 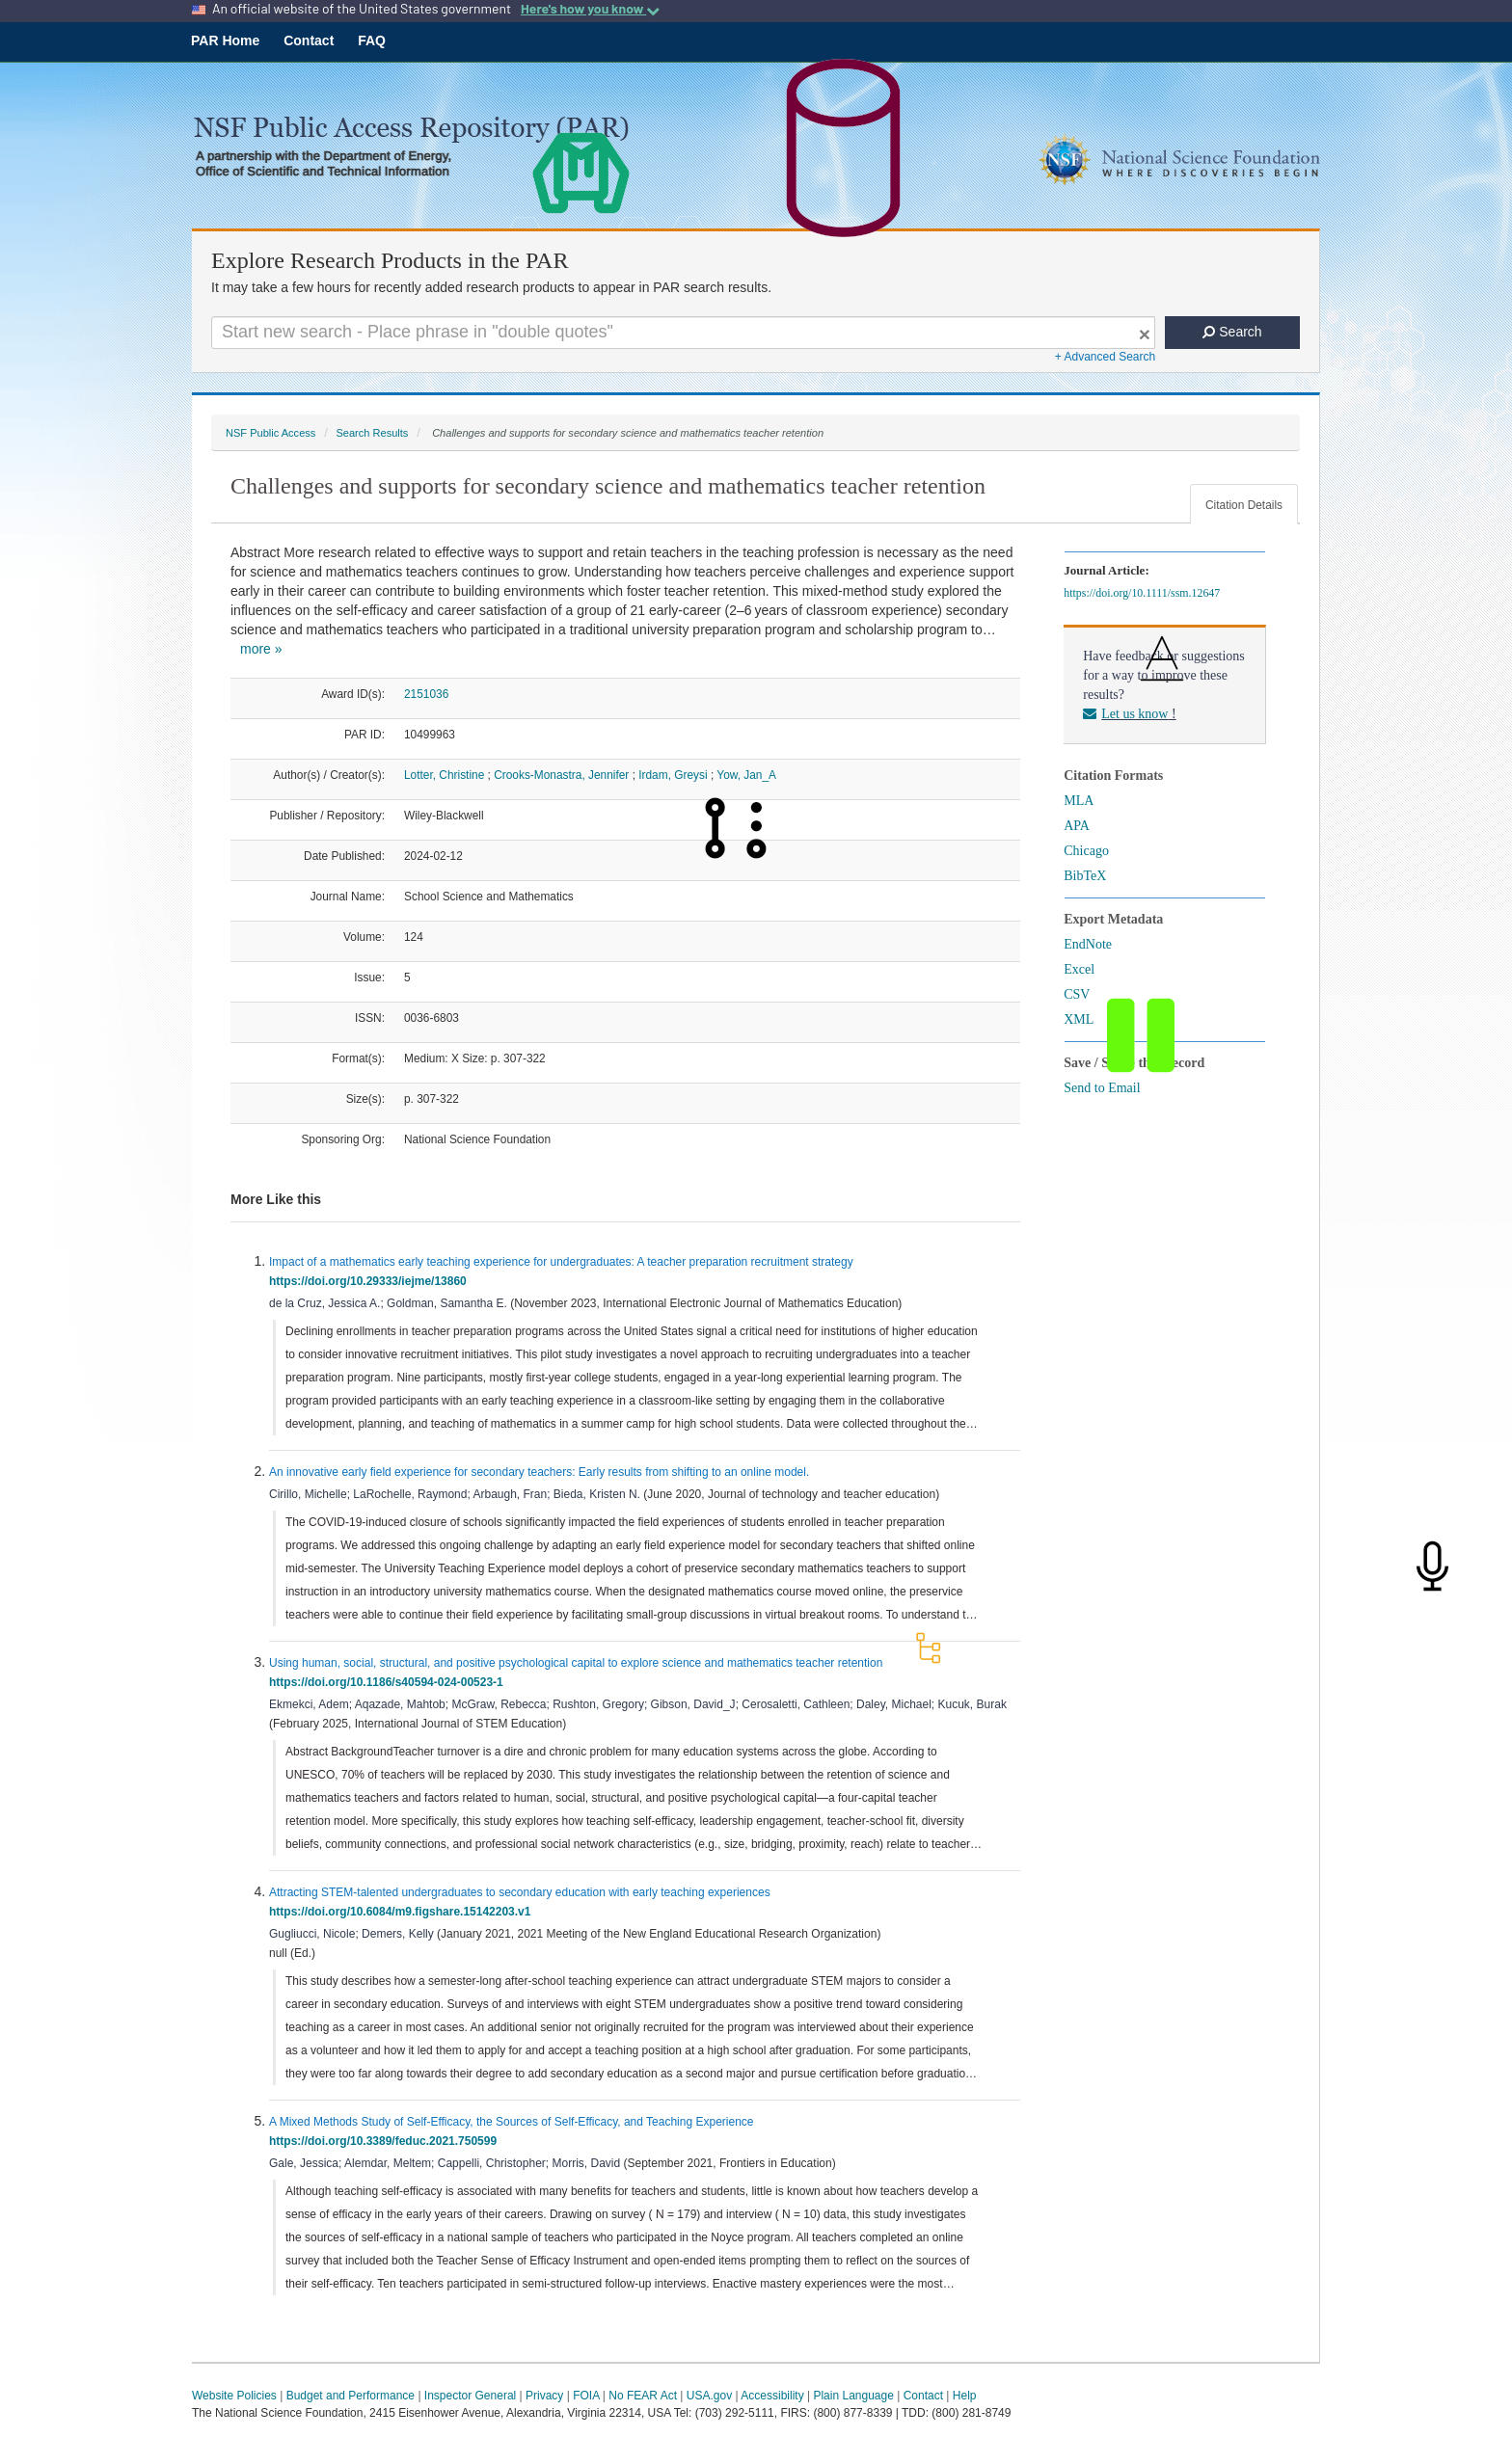 I want to click on create a draft pull request, so click(x=736, y=828).